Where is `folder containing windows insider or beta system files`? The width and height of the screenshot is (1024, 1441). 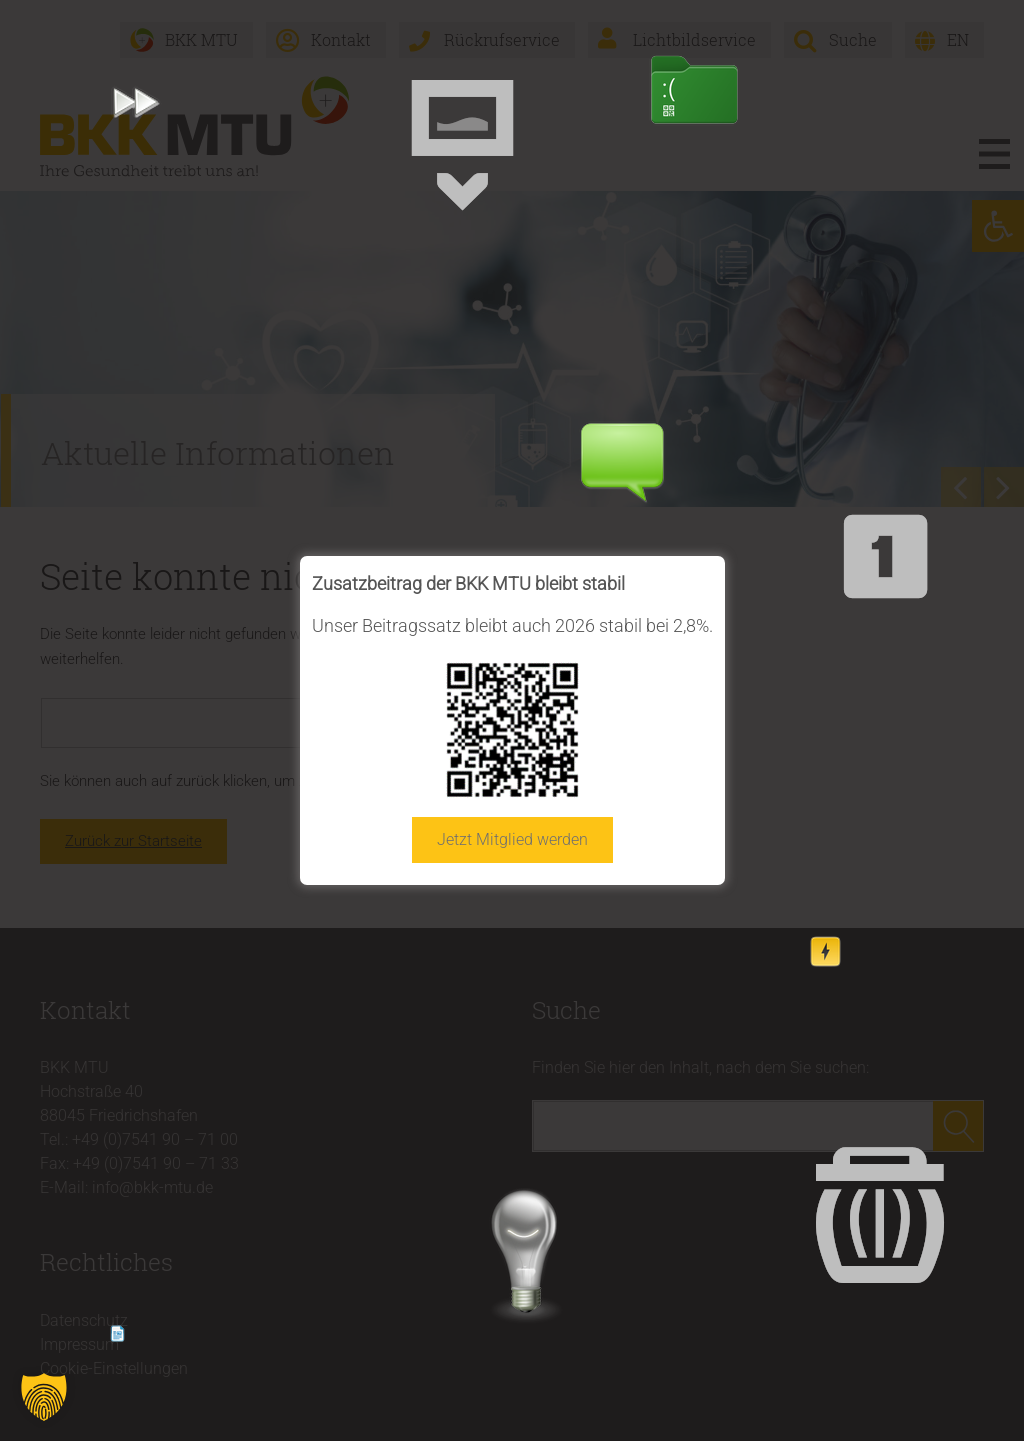 folder containing windows insider or beta system files is located at coordinates (694, 92).